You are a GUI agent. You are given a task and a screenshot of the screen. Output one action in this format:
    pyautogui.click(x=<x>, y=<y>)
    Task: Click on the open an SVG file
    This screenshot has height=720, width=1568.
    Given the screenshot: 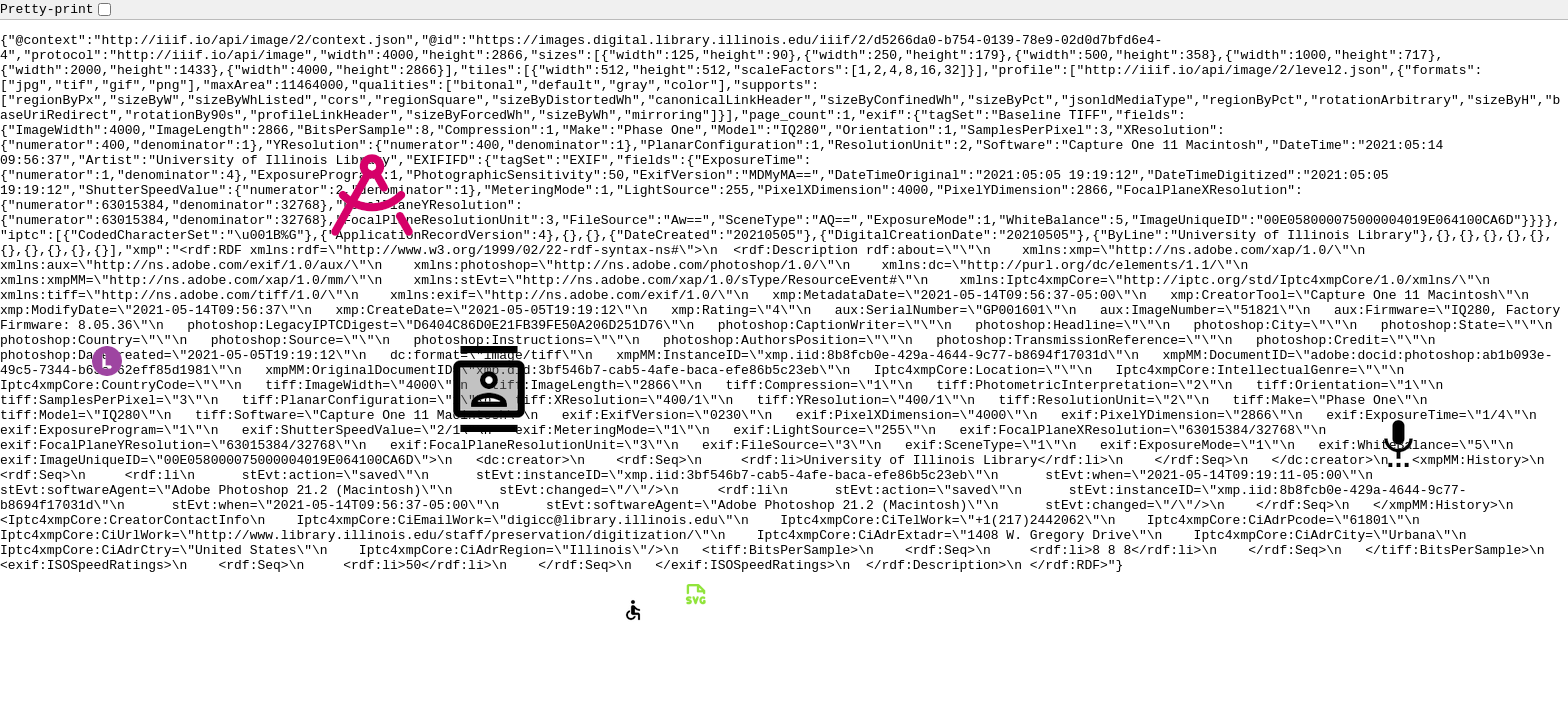 What is the action you would take?
    pyautogui.click(x=696, y=595)
    